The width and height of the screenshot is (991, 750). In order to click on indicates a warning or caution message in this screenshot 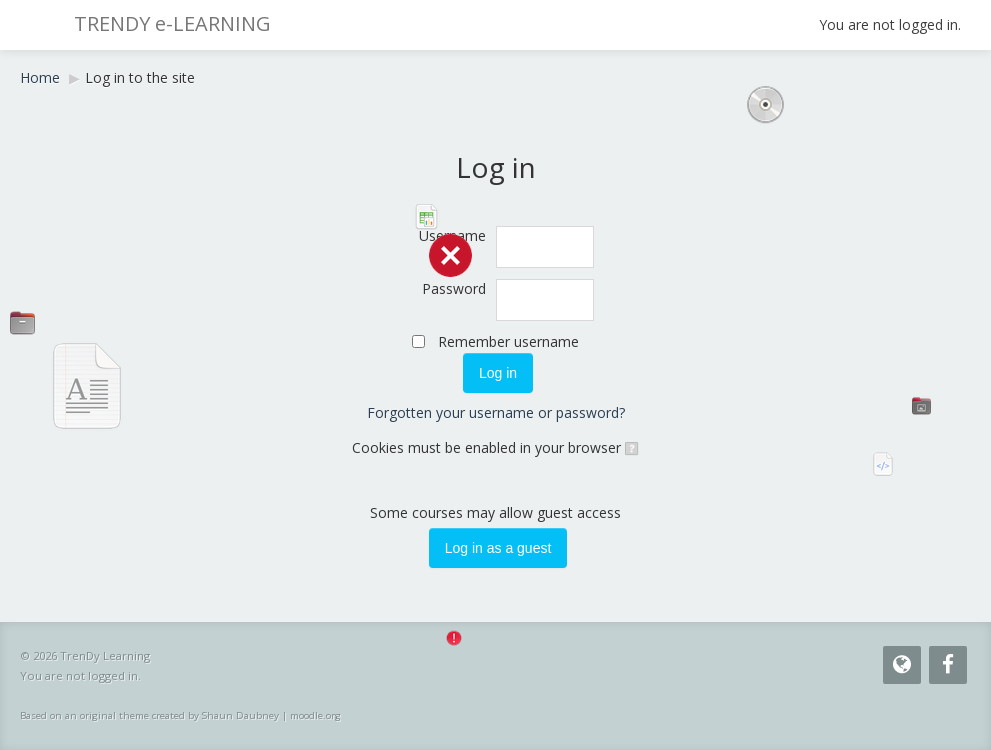, I will do `click(454, 638)`.